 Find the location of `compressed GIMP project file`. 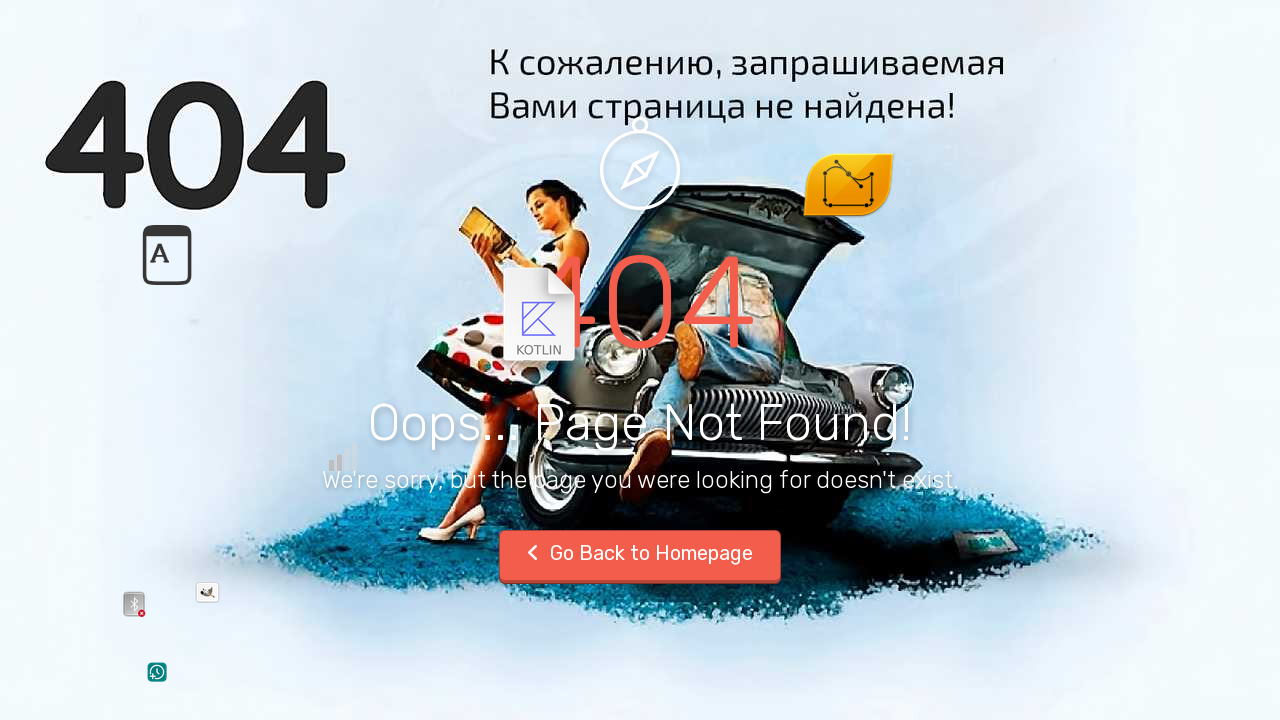

compressed GIMP project file is located at coordinates (207, 591).